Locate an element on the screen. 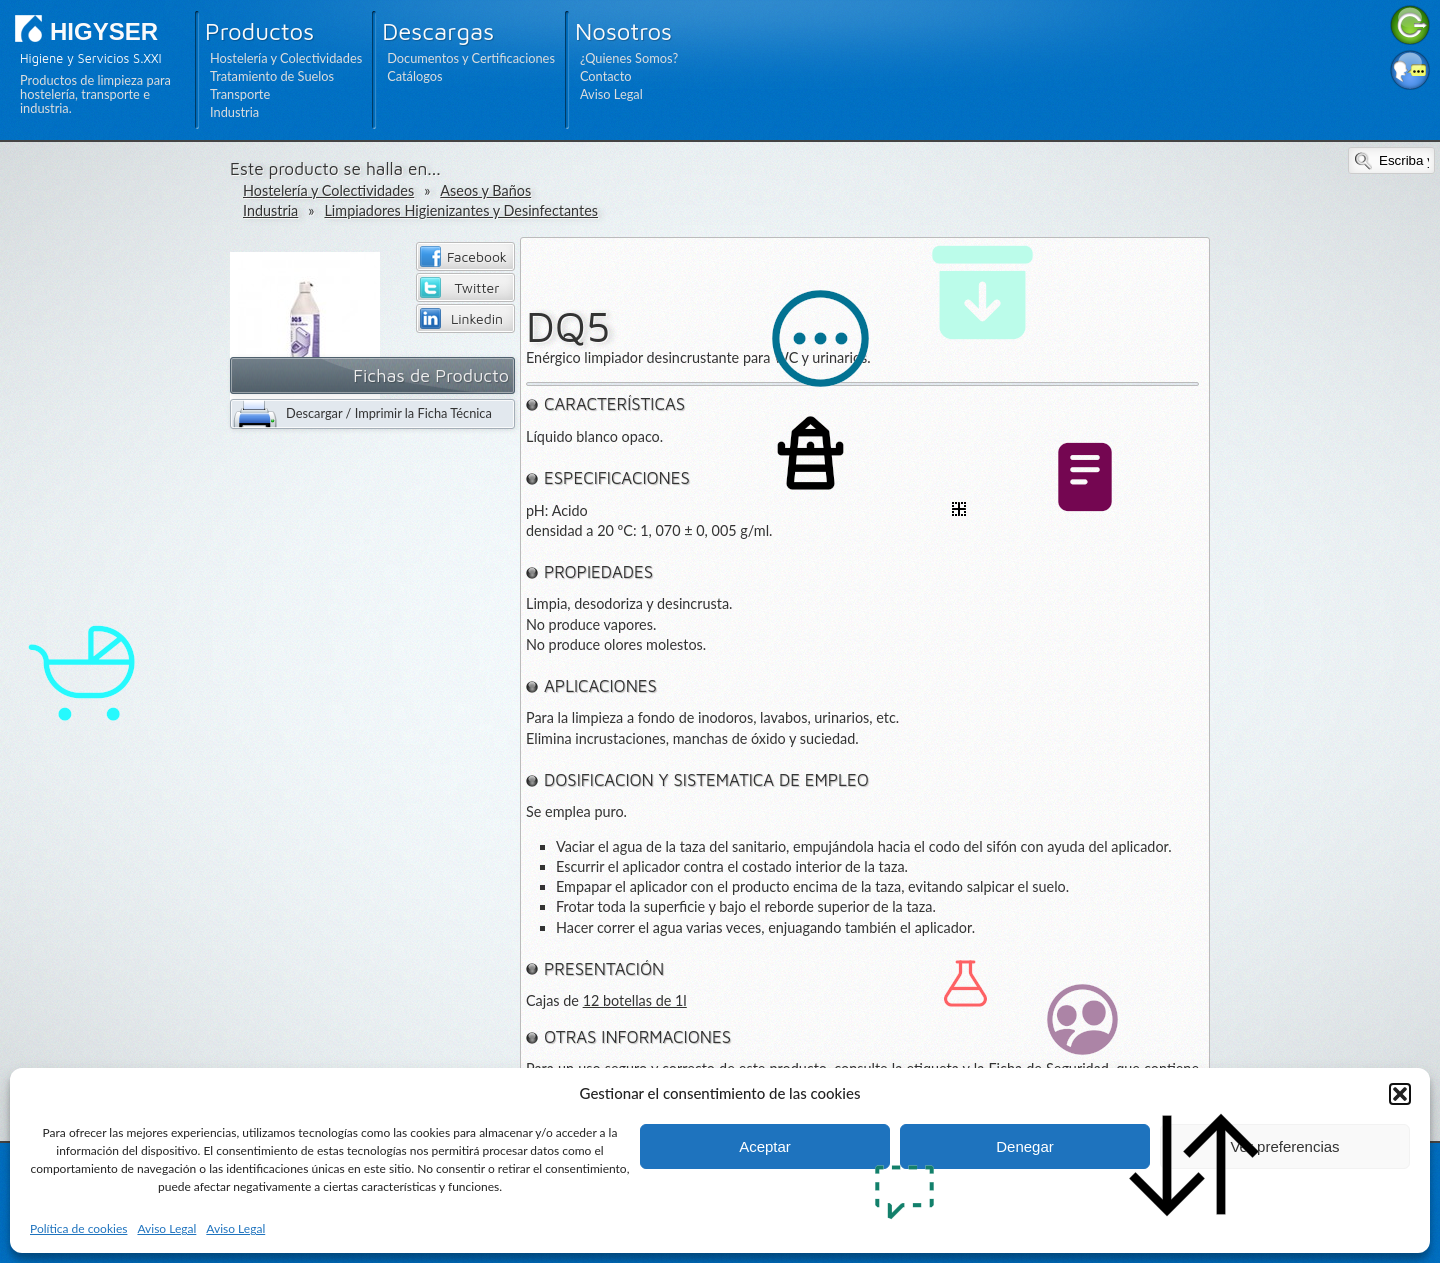 Image resolution: width=1440 pixels, height=1263 pixels. archive selected item is located at coordinates (982, 292).